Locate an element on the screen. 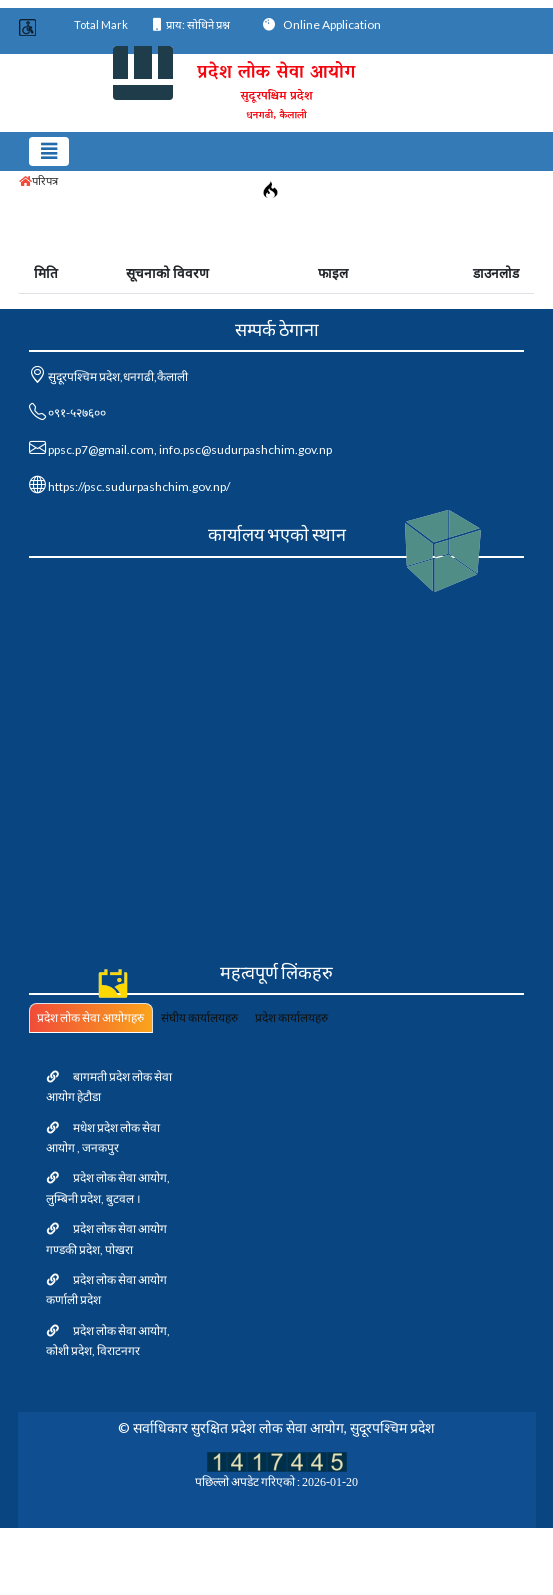  switch to table or grid view is located at coordinates (143, 73).